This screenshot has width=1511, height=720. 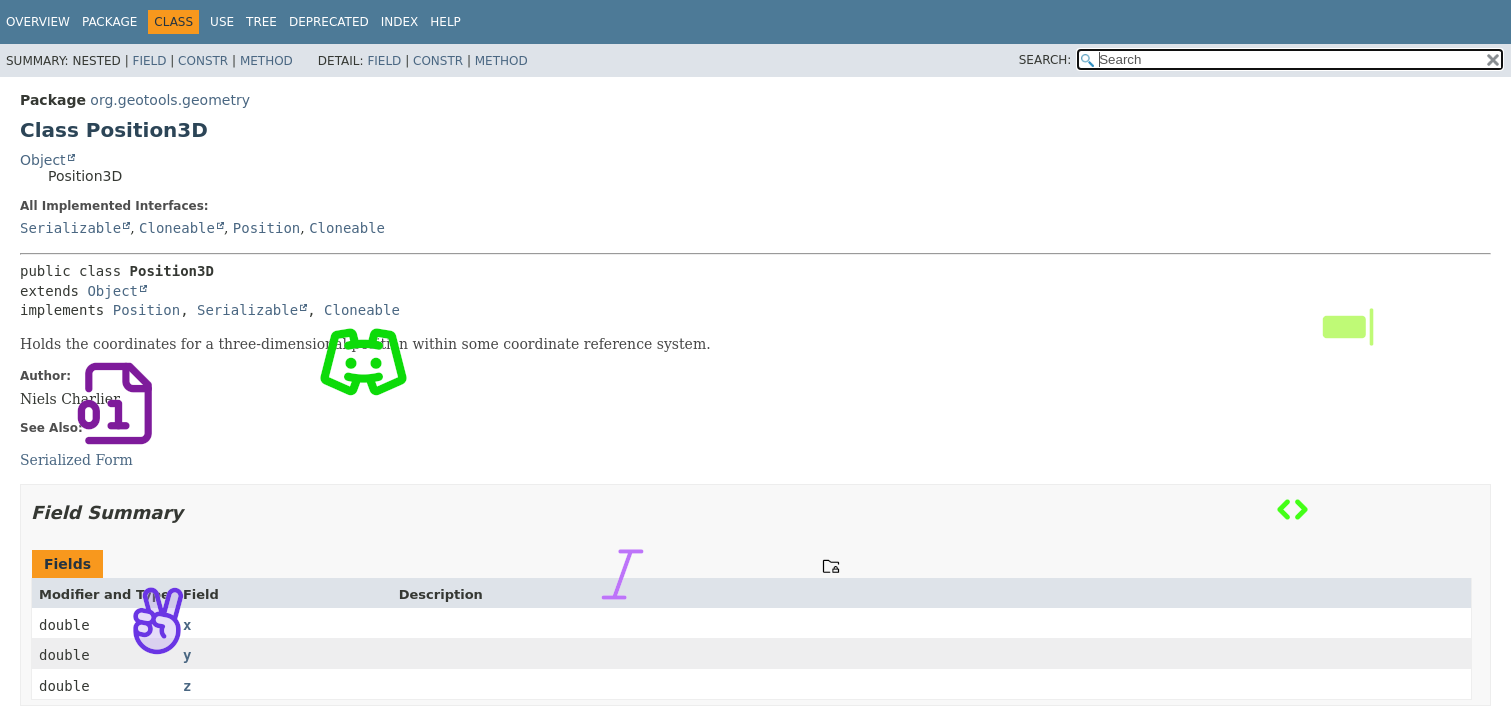 I want to click on access a password-protected folder, so click(x=831, y=566).